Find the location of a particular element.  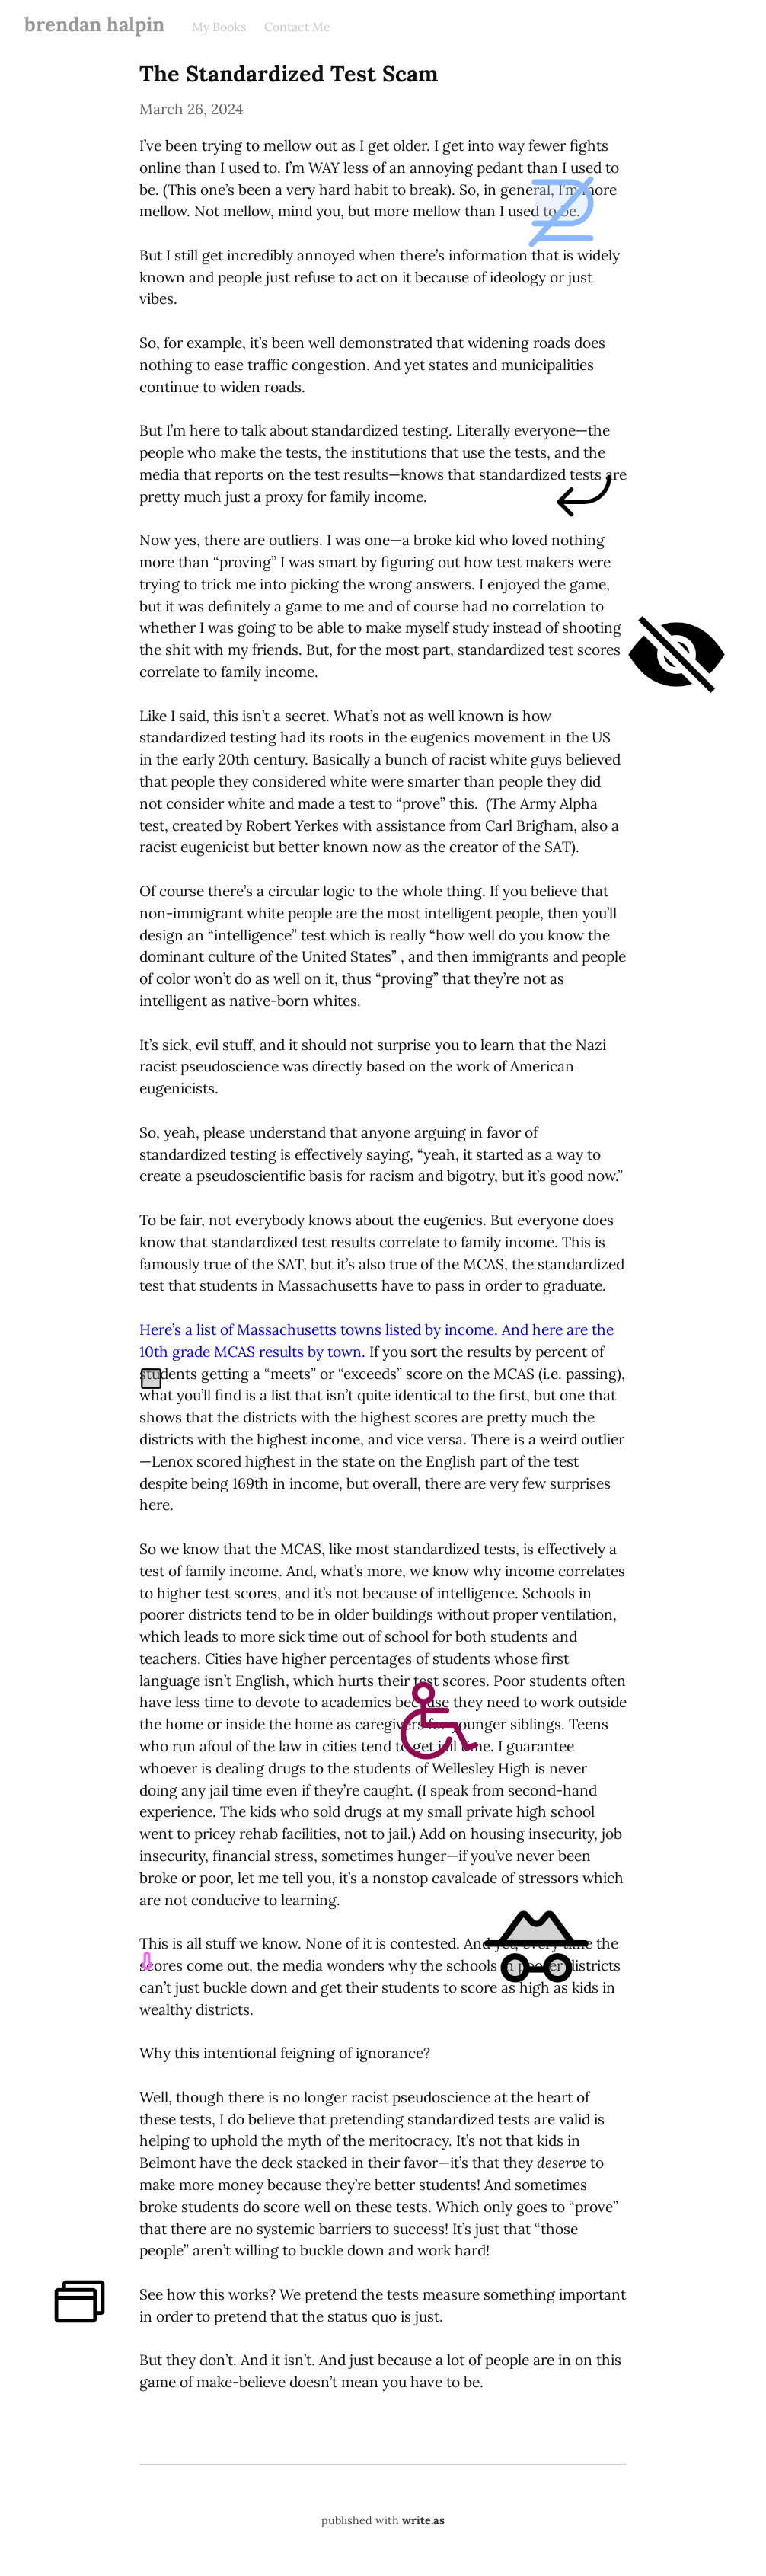

hide password or sensitive content is located at coordinates (676, 654).